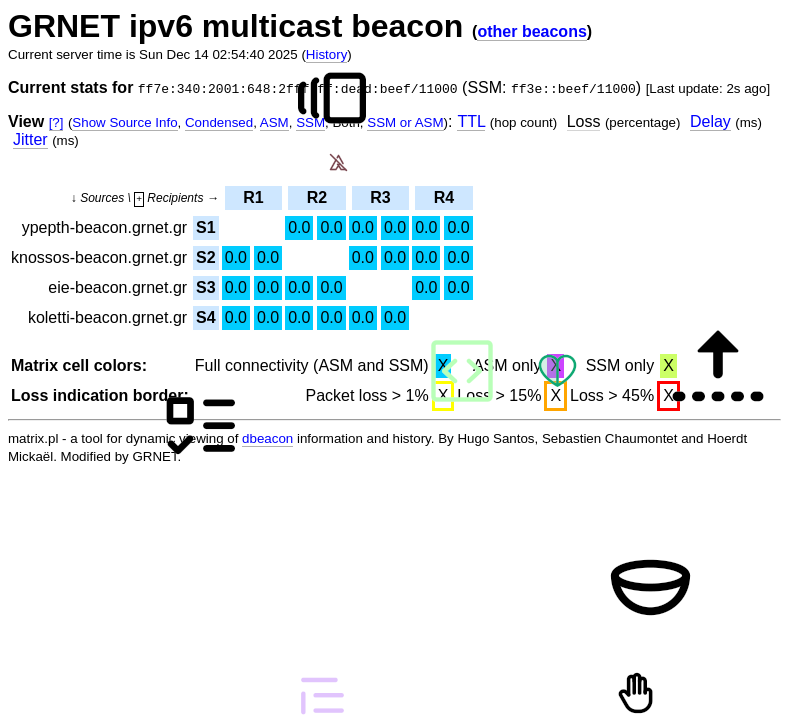 The height and width of the screenshot is (720, 789). I want to click on view source code, so click(462, 371).